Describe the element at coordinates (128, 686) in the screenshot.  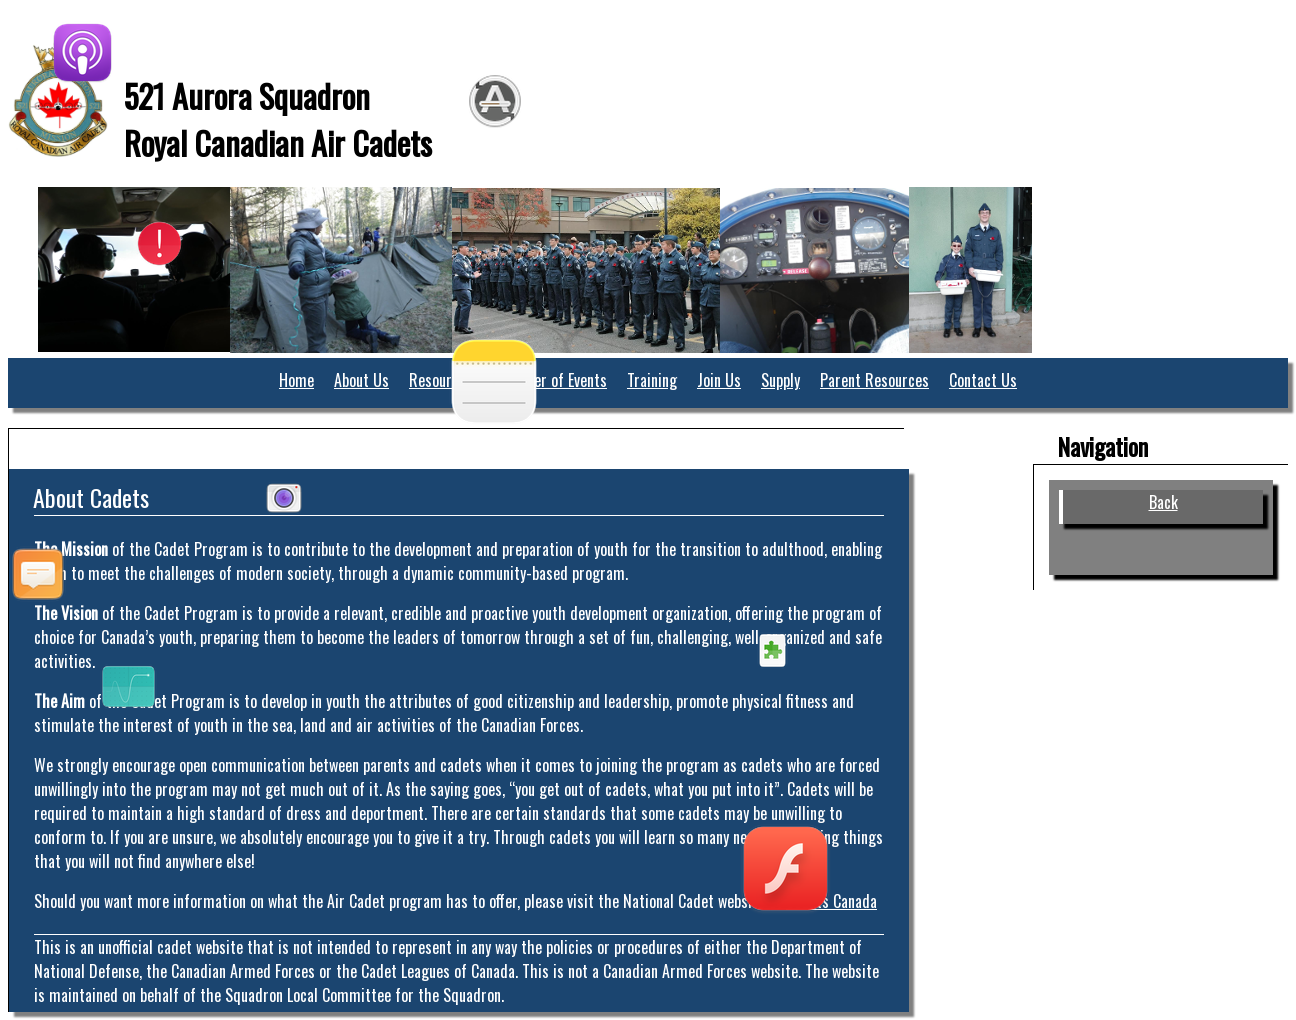
I see `open system resource monitor` at that location.